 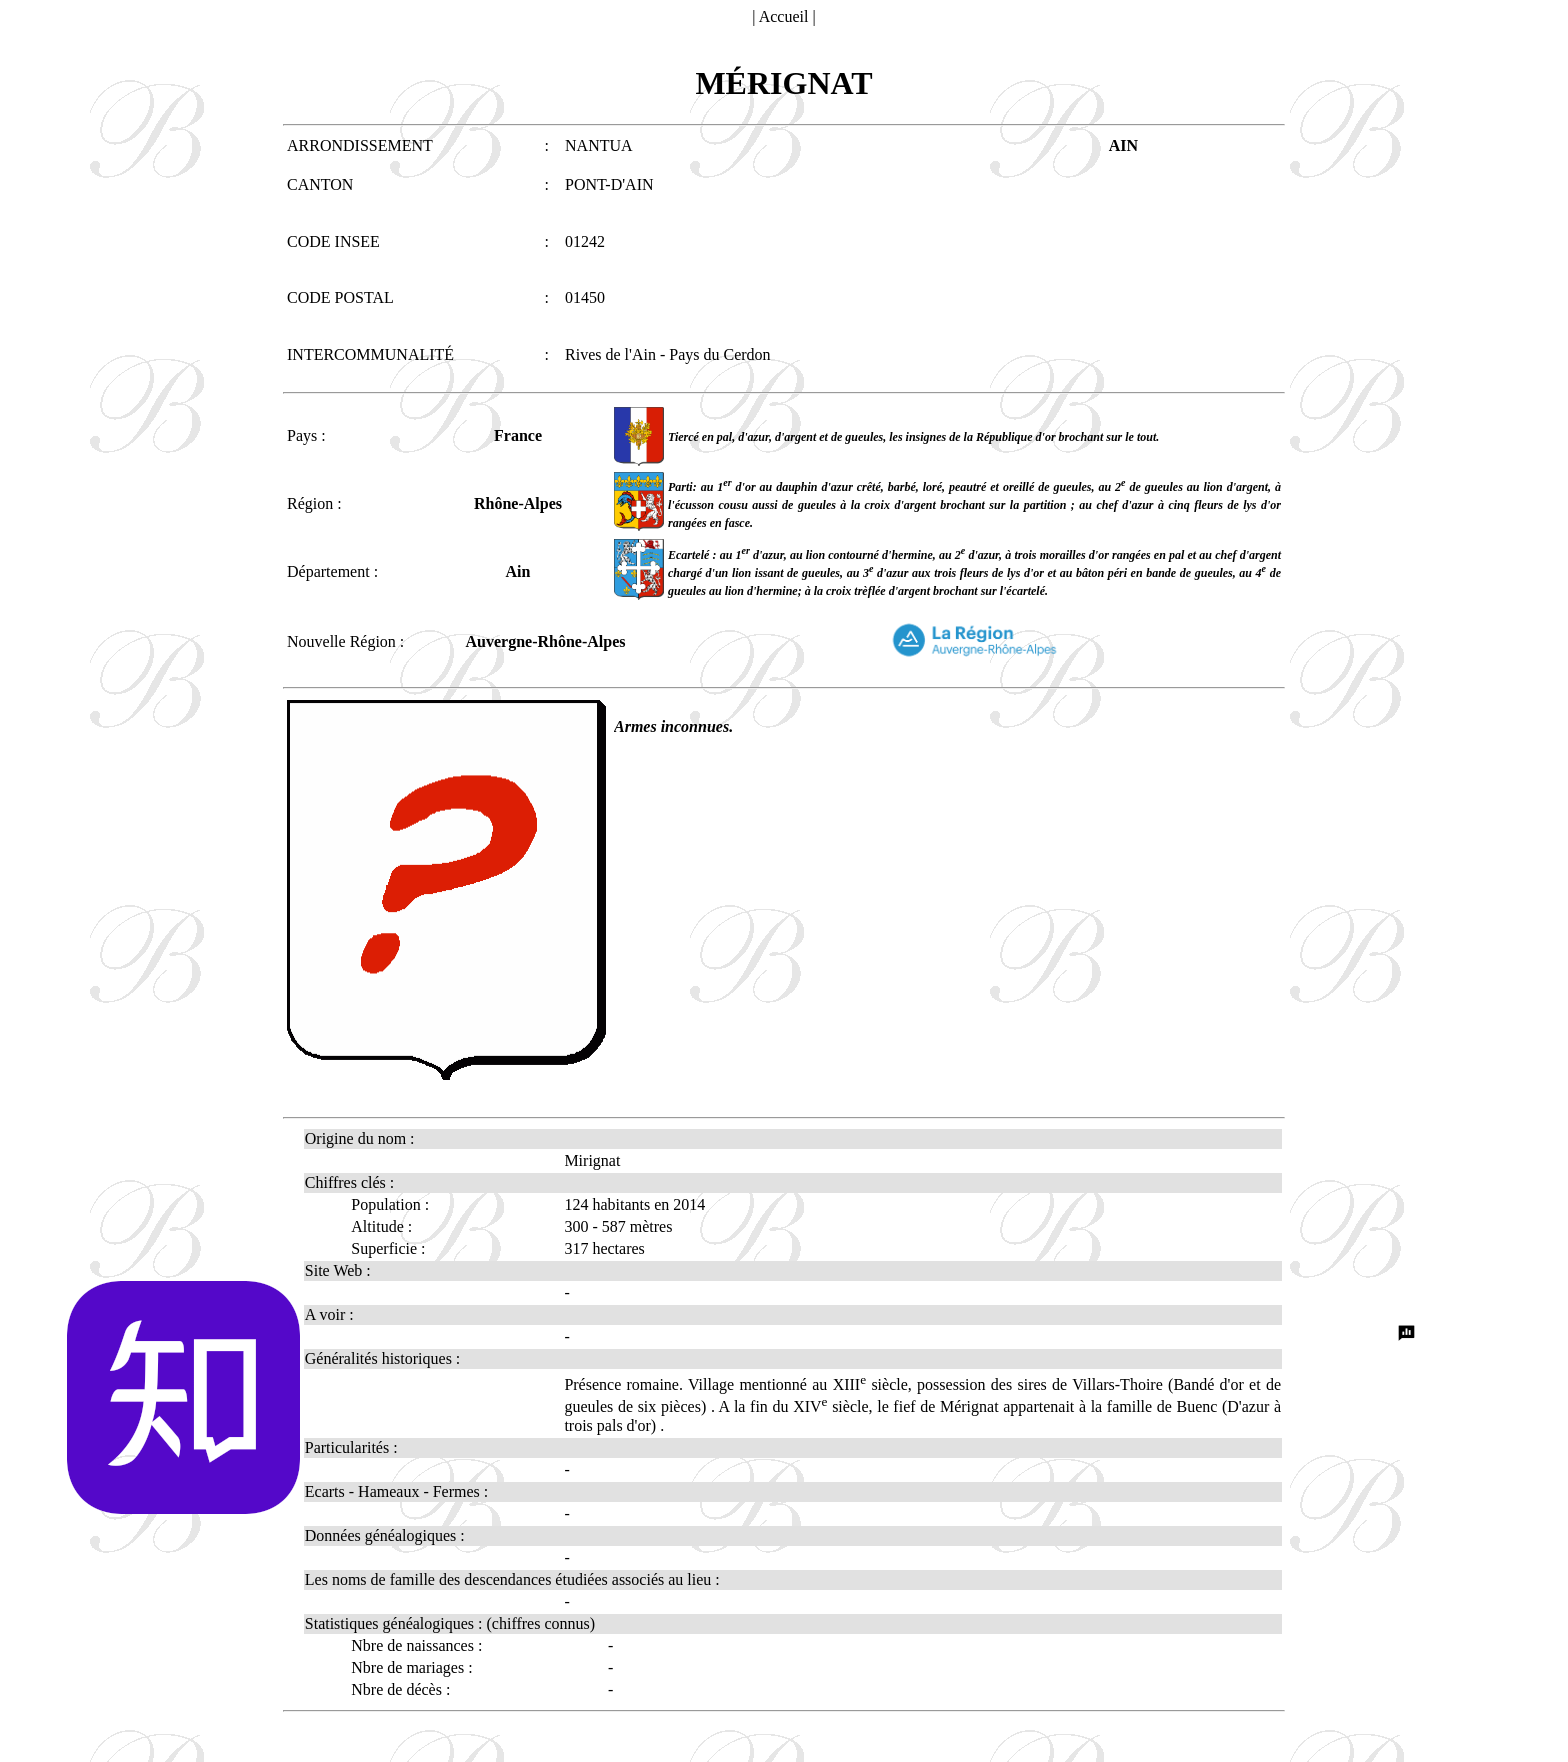 What do you see at coordinates (1406, 1332) in the screenshot?
I see `view poll results in a conversation` at bounding box center [1406, 1332].